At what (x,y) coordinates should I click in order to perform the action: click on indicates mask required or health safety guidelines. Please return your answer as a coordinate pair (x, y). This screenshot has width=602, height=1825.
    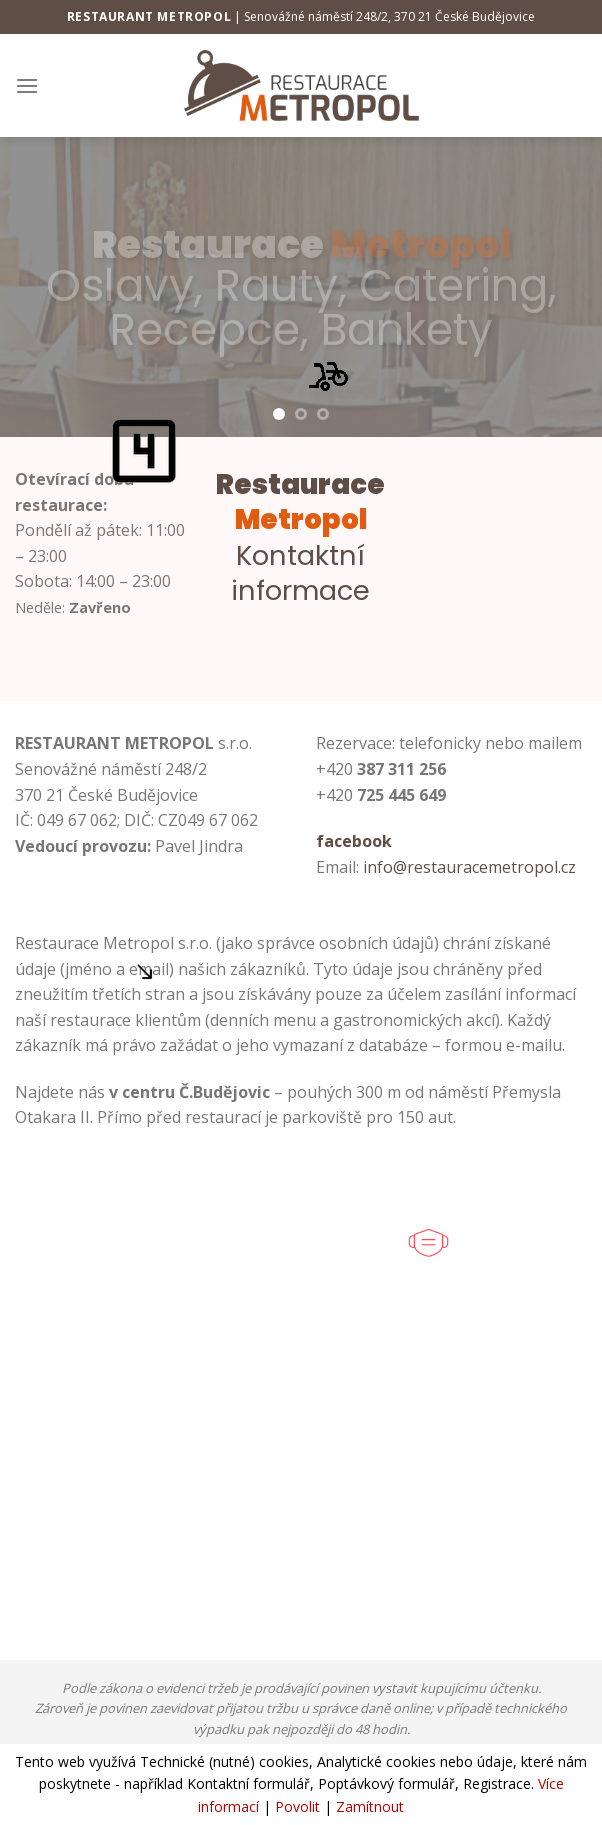
    Looking at the image, I should click on (428, 1243).